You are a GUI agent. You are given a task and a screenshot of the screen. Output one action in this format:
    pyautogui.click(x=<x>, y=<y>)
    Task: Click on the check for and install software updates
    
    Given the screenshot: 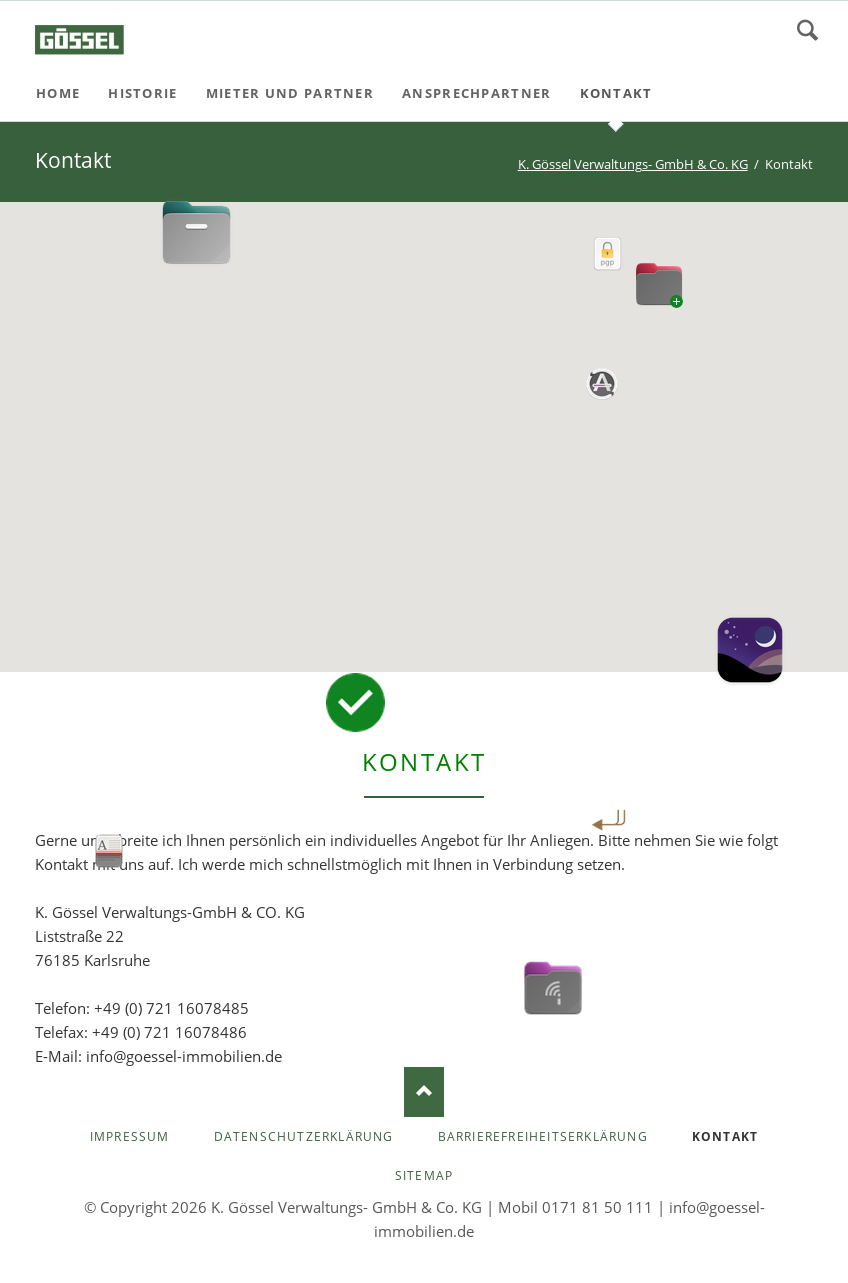 What is the action you would take?
    pyautogui.click(x=602, y=384)
    